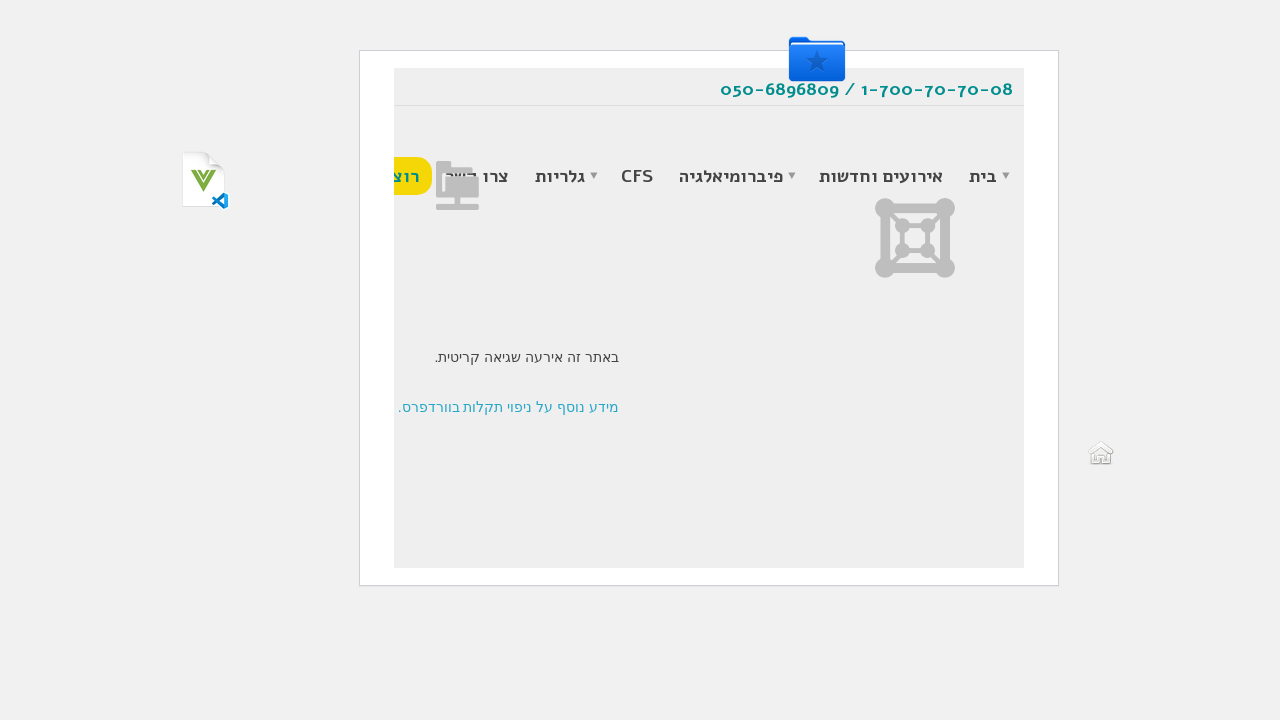 Image resolution: width=1280 pixels, height=720 pixels. Describe the element at coordinates (1100, 452) in the screenshot. I see `navigate to home screen` at that location.